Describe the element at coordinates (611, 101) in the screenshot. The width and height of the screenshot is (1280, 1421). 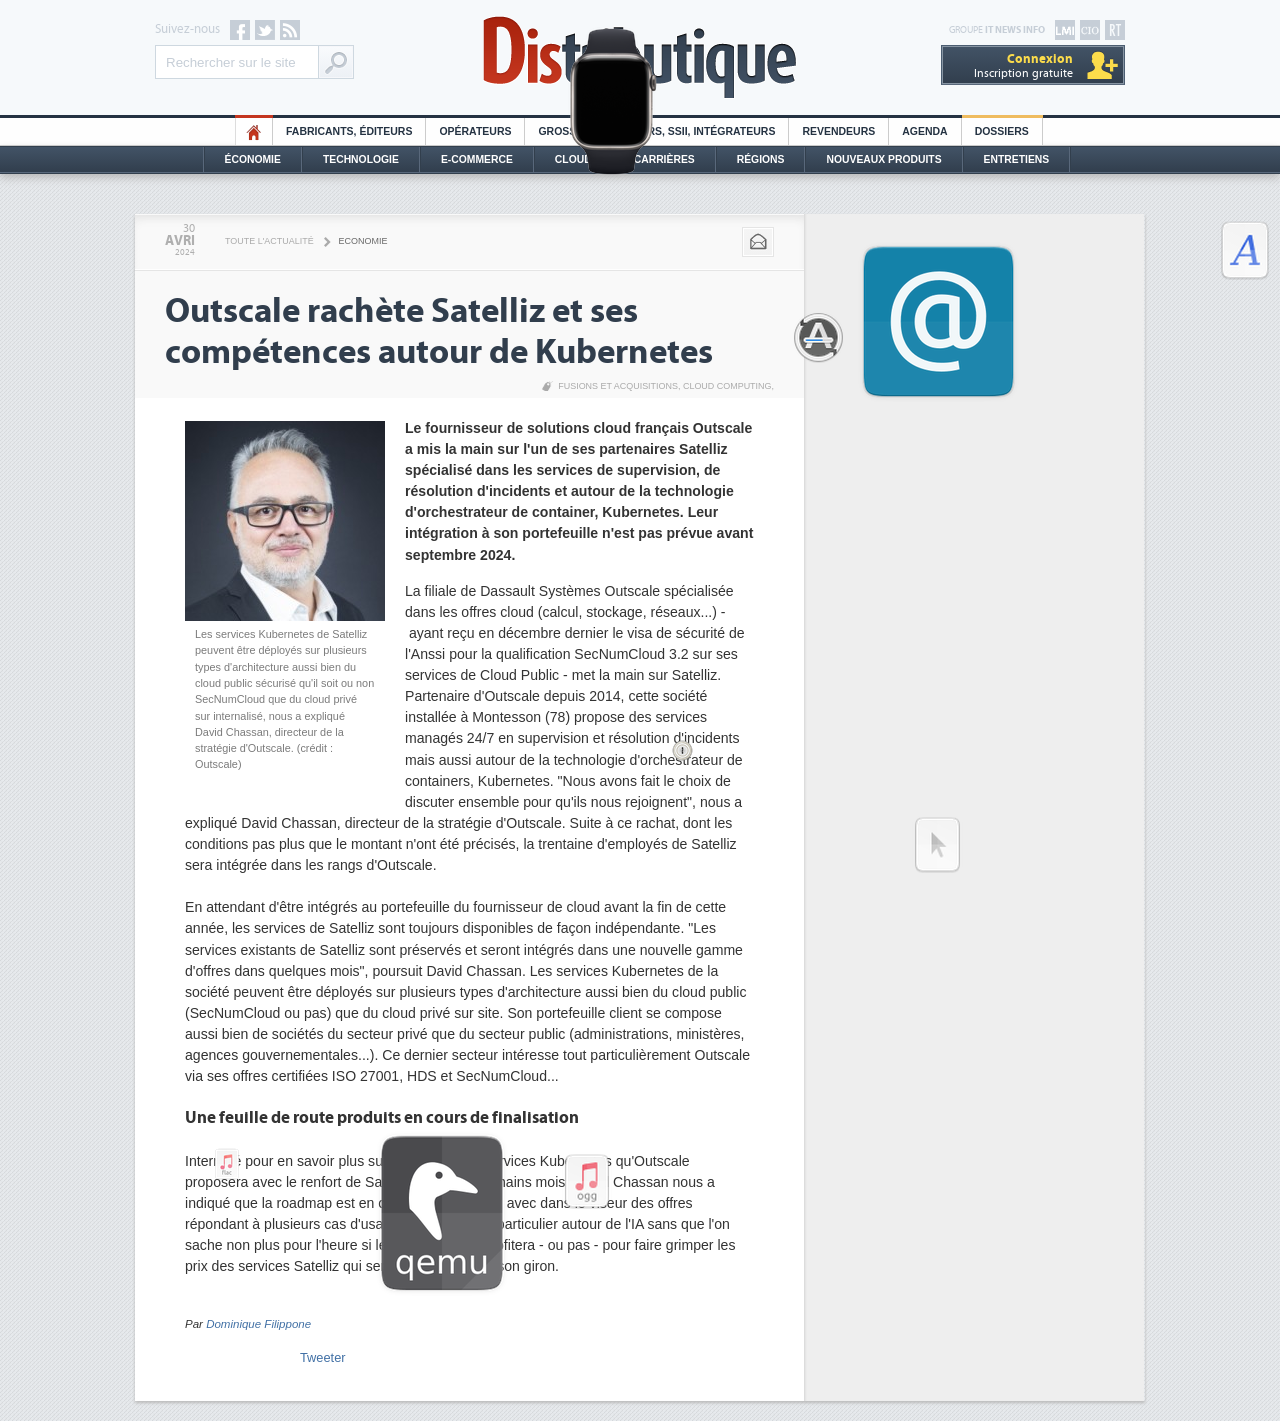
I see `apple watch series 7 or 8 device icon` at that location.